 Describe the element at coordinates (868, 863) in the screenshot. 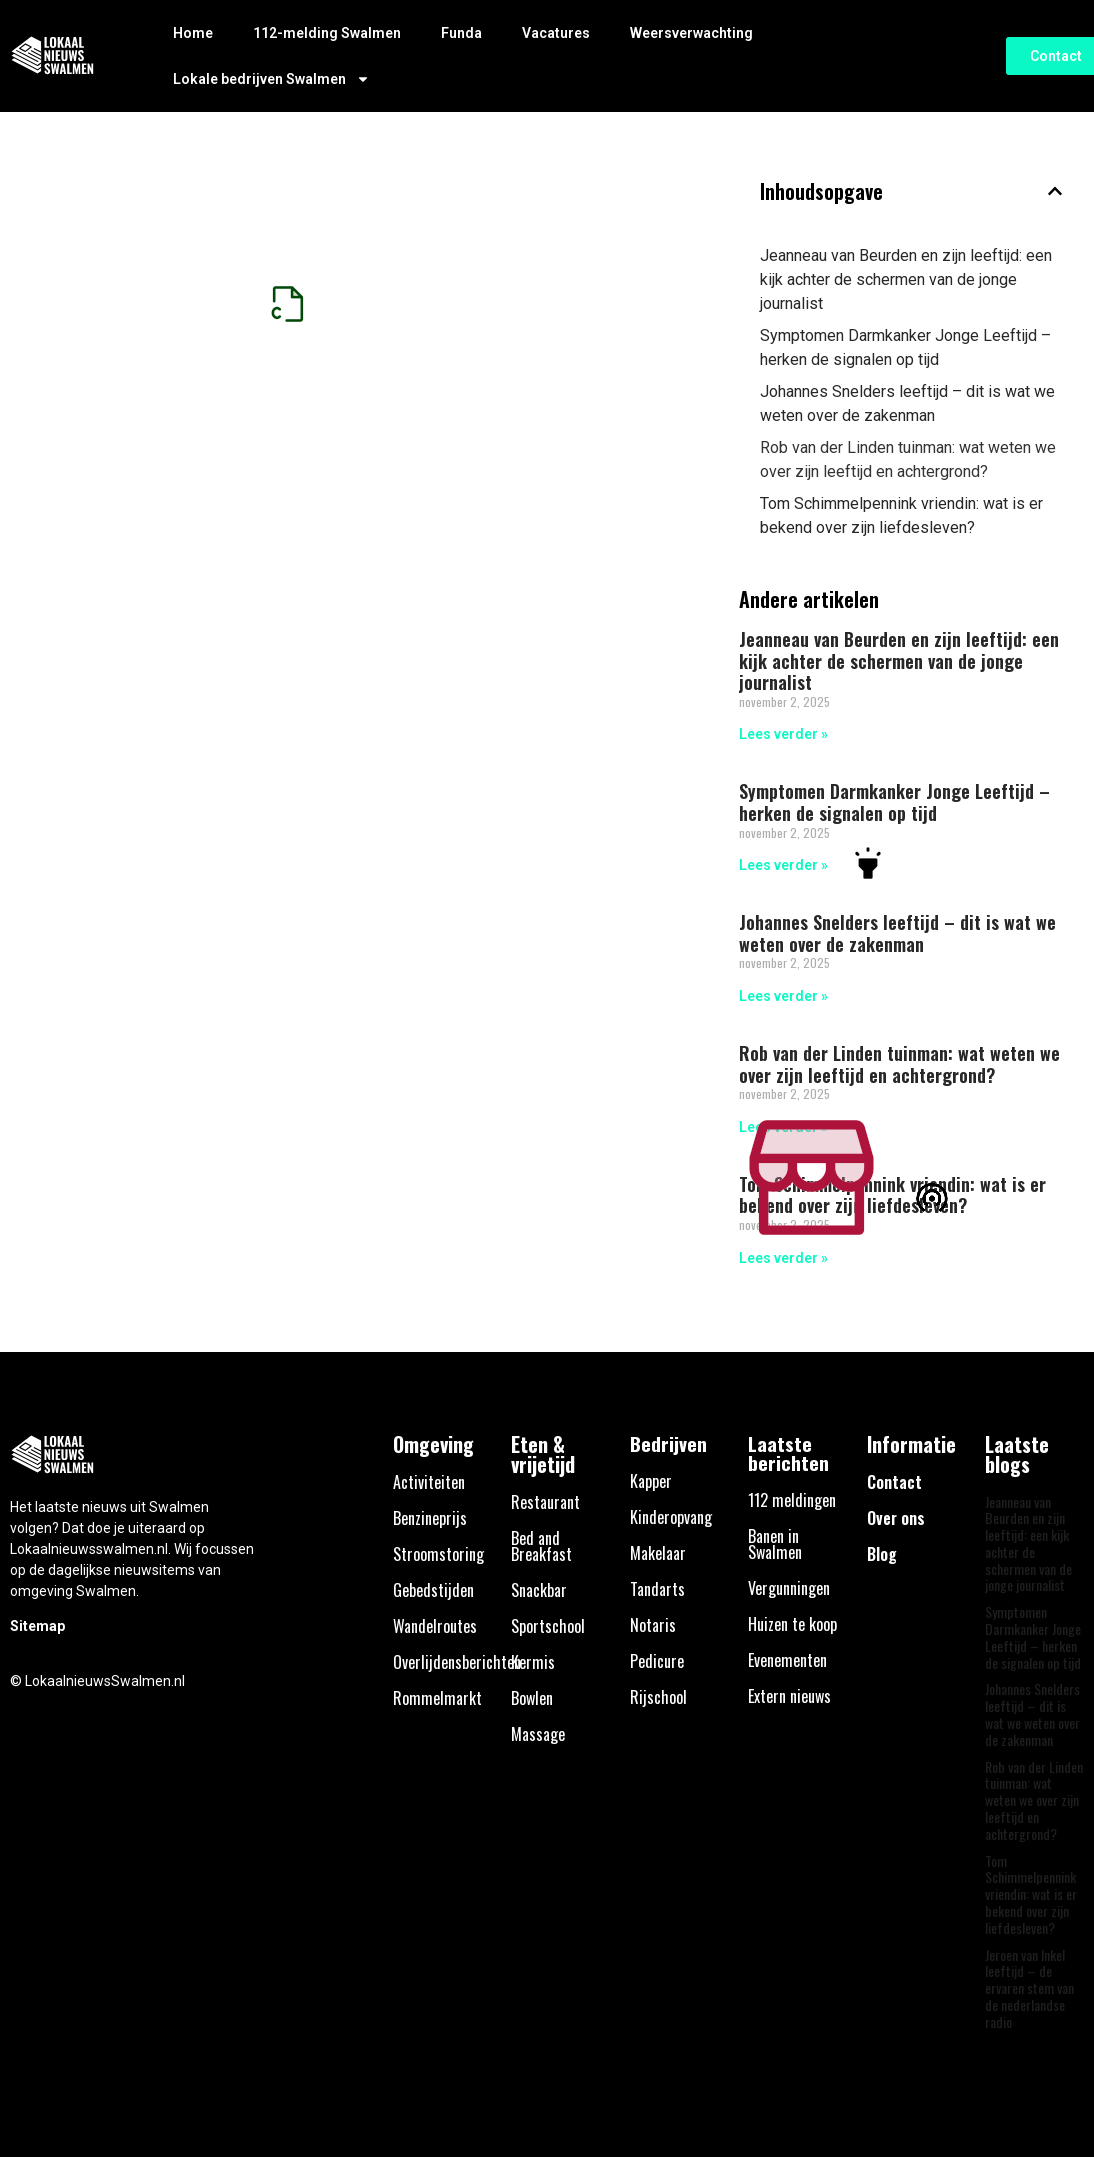

I see `highlight selected text` at that location.